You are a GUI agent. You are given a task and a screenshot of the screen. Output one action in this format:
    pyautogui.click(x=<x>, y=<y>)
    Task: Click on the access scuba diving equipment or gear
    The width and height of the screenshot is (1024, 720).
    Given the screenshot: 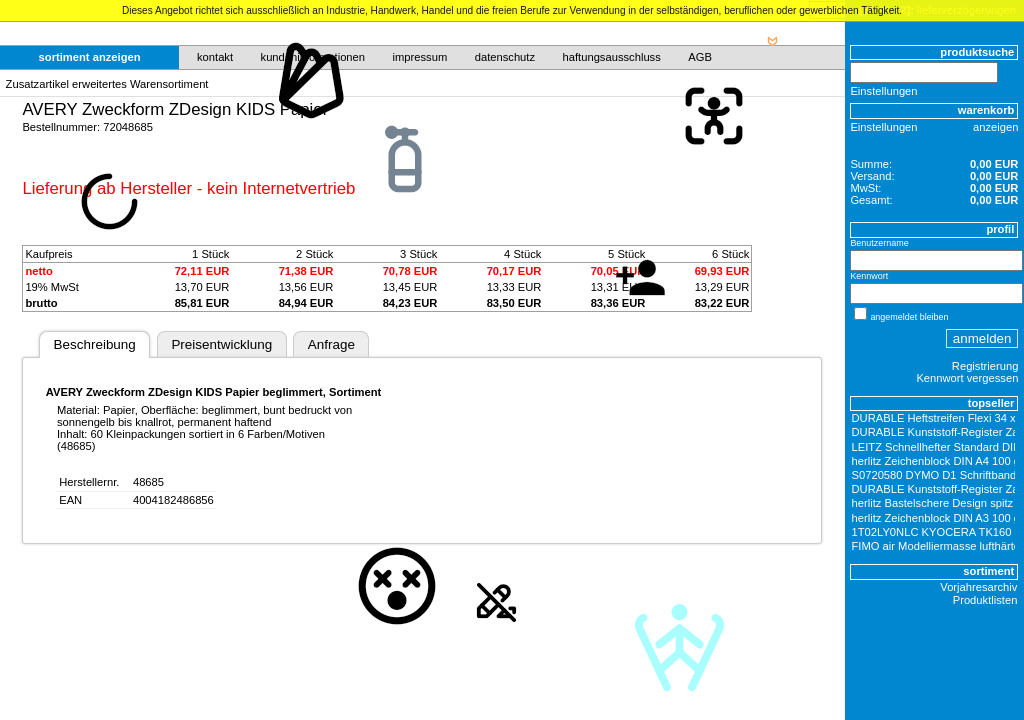 What is the action you would take?
    pyautogui.click(x=405, y=159)
    